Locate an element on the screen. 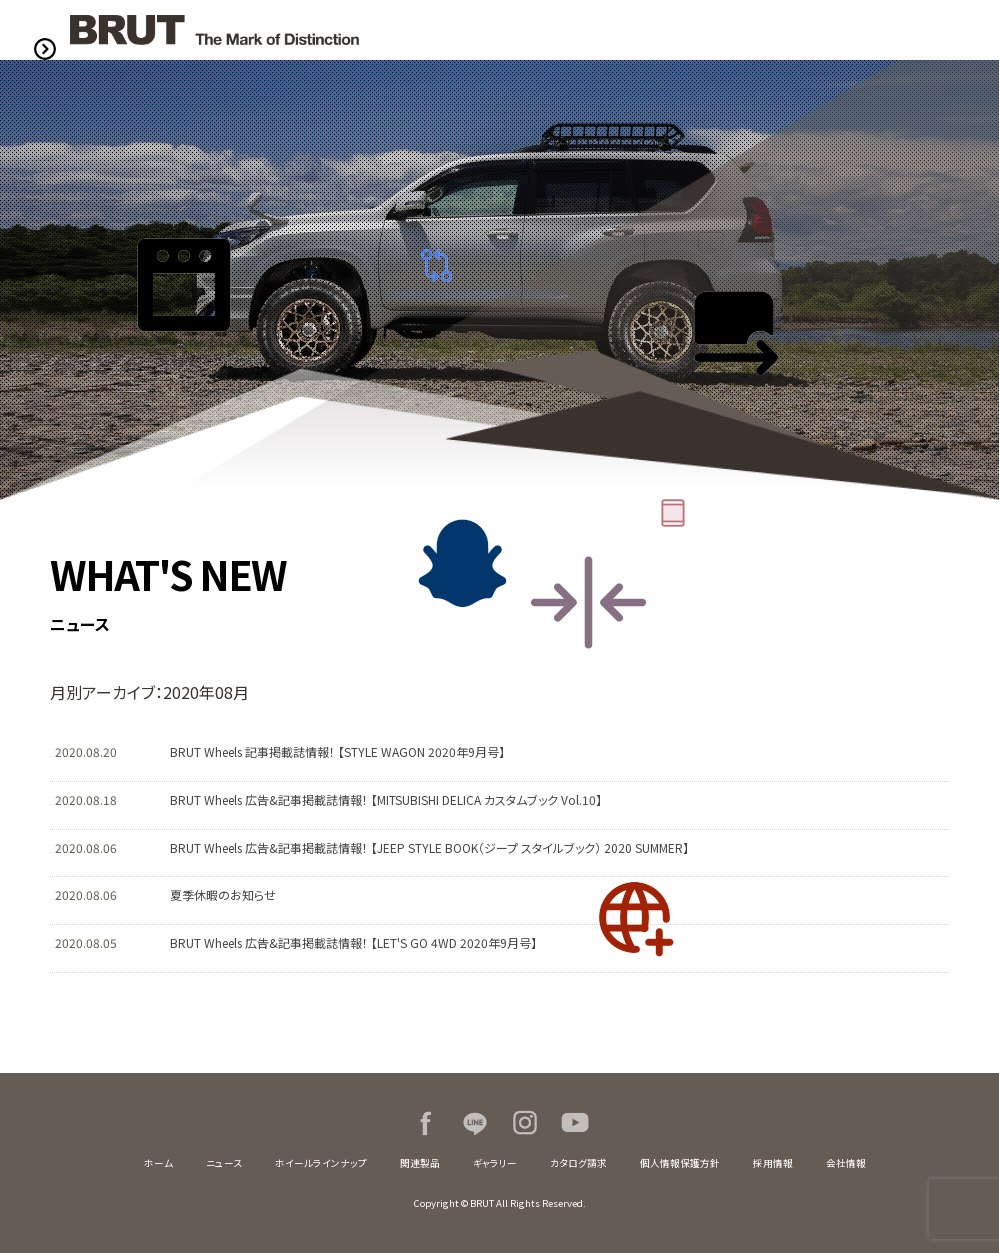 This screenshot has height=1253, width=999. go to next item or step is located at coordinates (45, 49).